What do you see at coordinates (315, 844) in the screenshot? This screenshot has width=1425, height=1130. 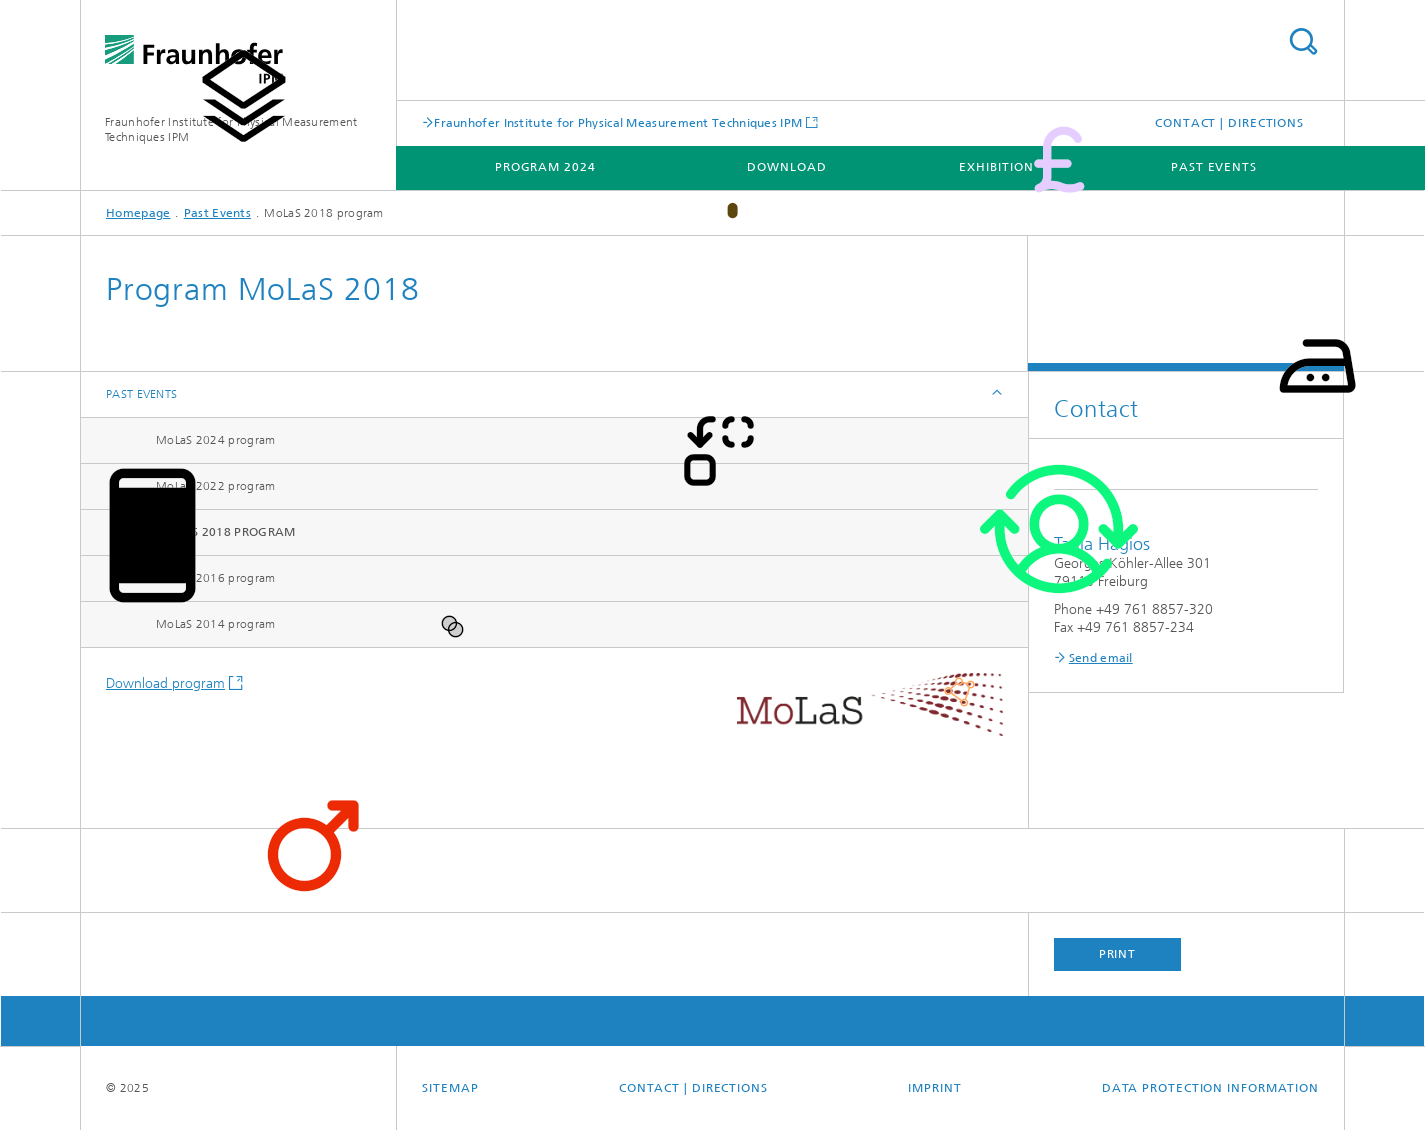 I see `indicates male gender selection` at bounding box center [315, 844].